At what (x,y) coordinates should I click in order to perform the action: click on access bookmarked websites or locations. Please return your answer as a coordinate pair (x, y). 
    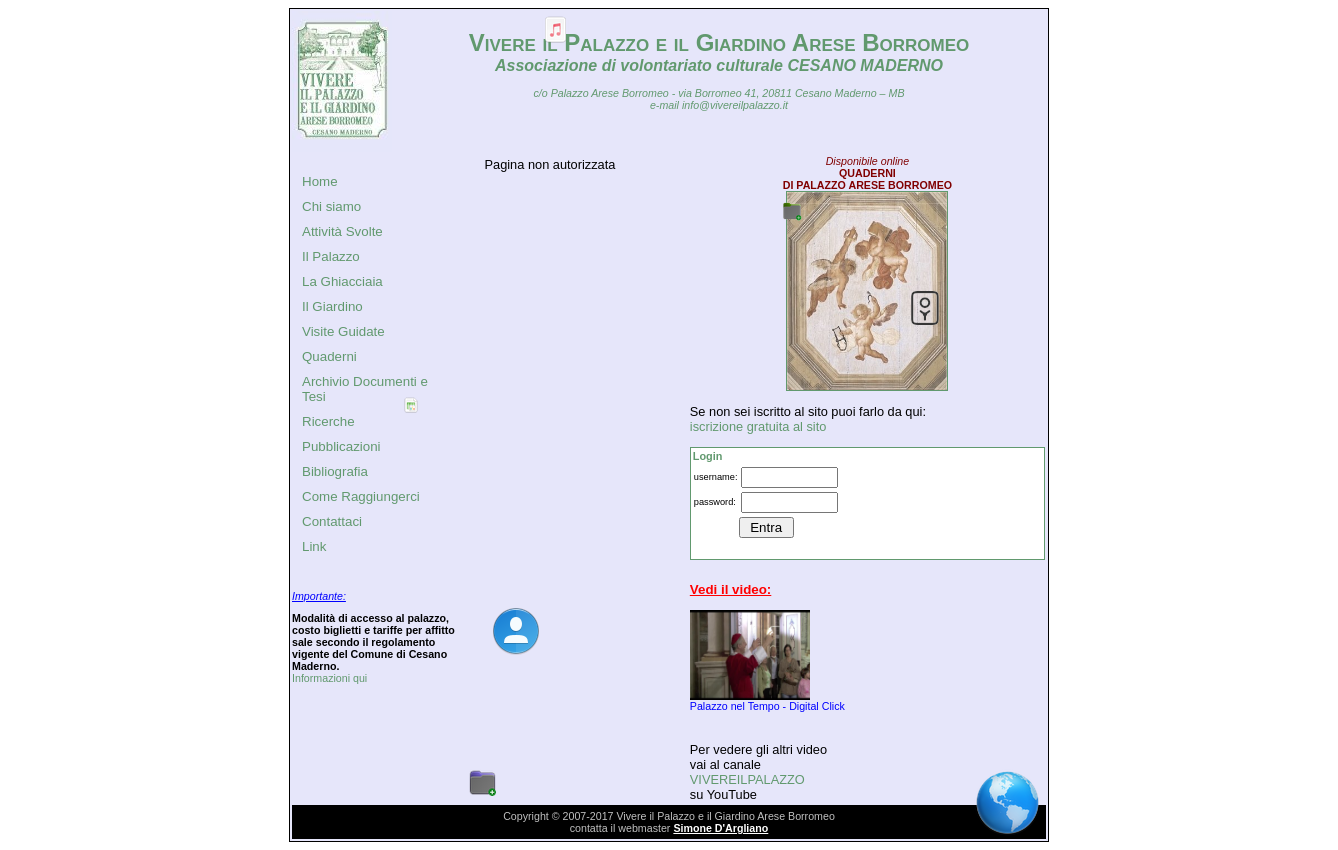
    Looking at the image, I should click on (1007, 802).